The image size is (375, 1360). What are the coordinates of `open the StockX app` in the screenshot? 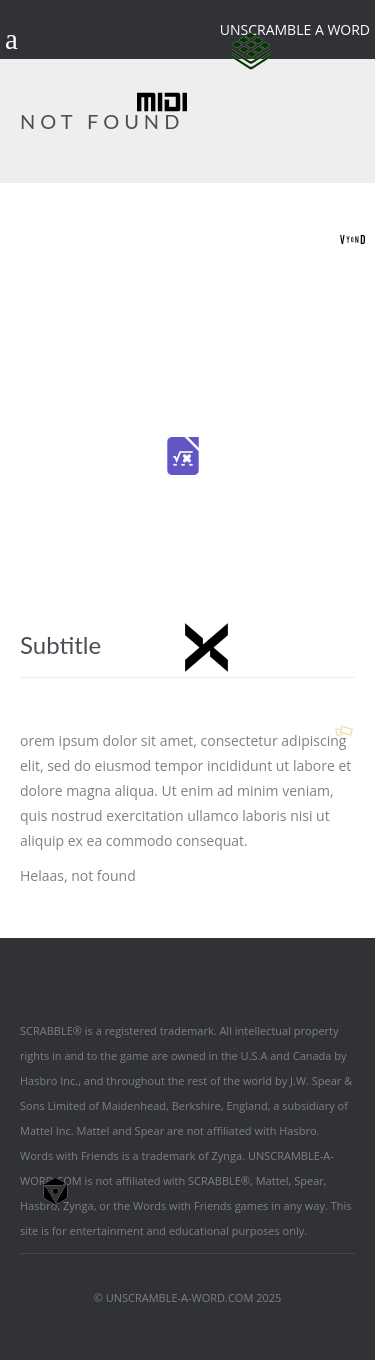 It's located at (206, 647).